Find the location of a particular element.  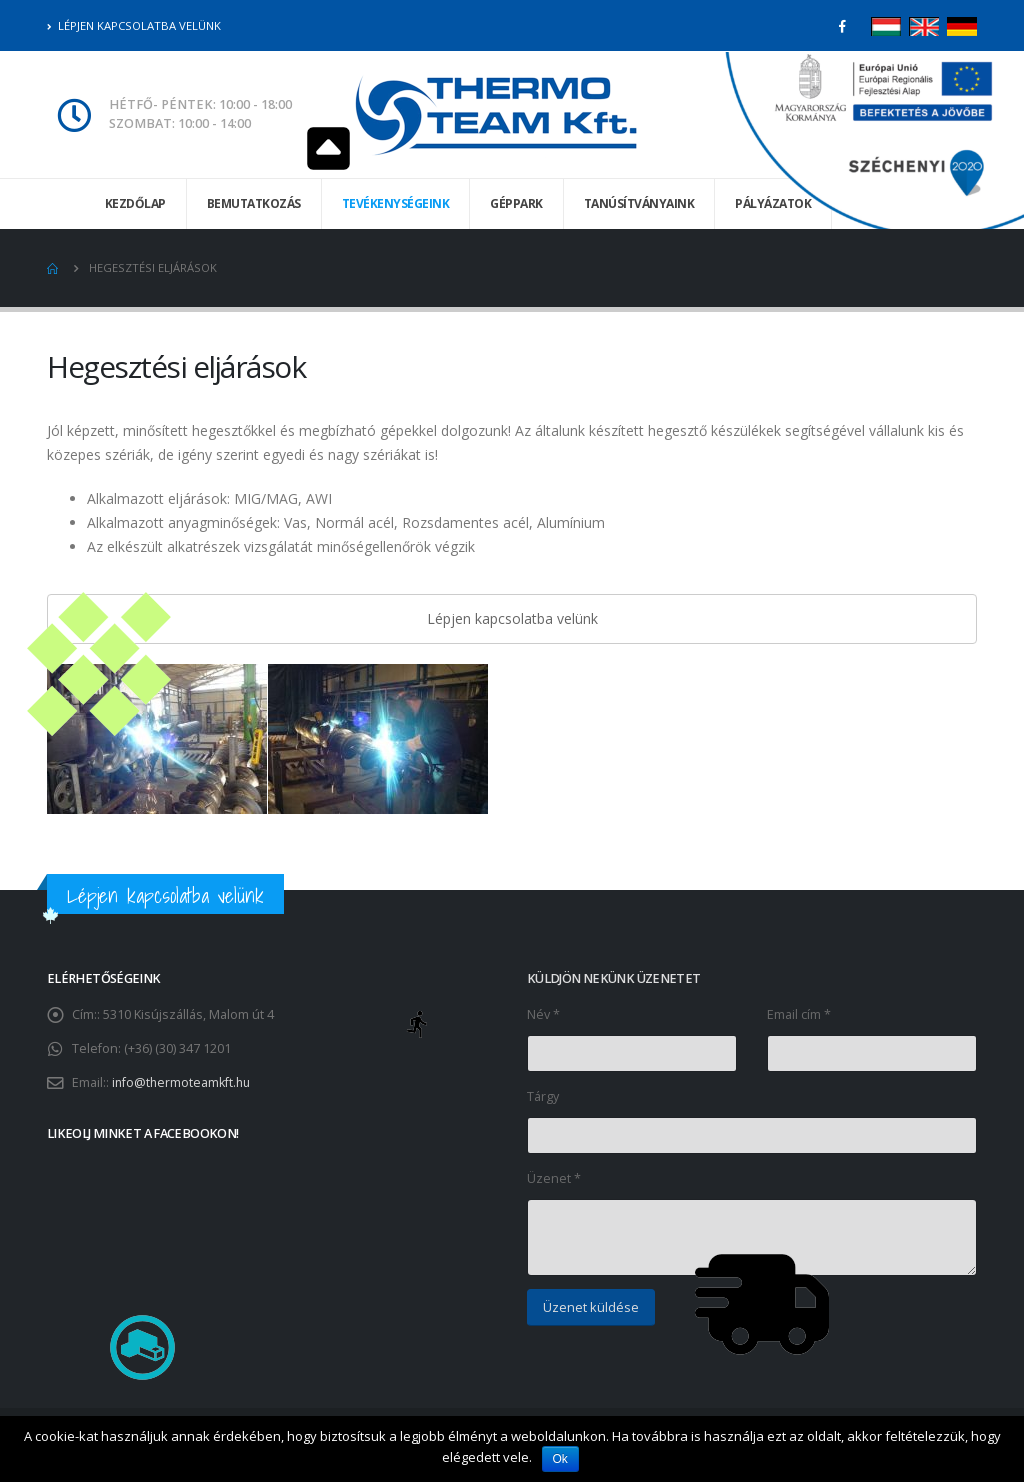

indicates express or expedited shipping is located at coordinates (762, 1301).